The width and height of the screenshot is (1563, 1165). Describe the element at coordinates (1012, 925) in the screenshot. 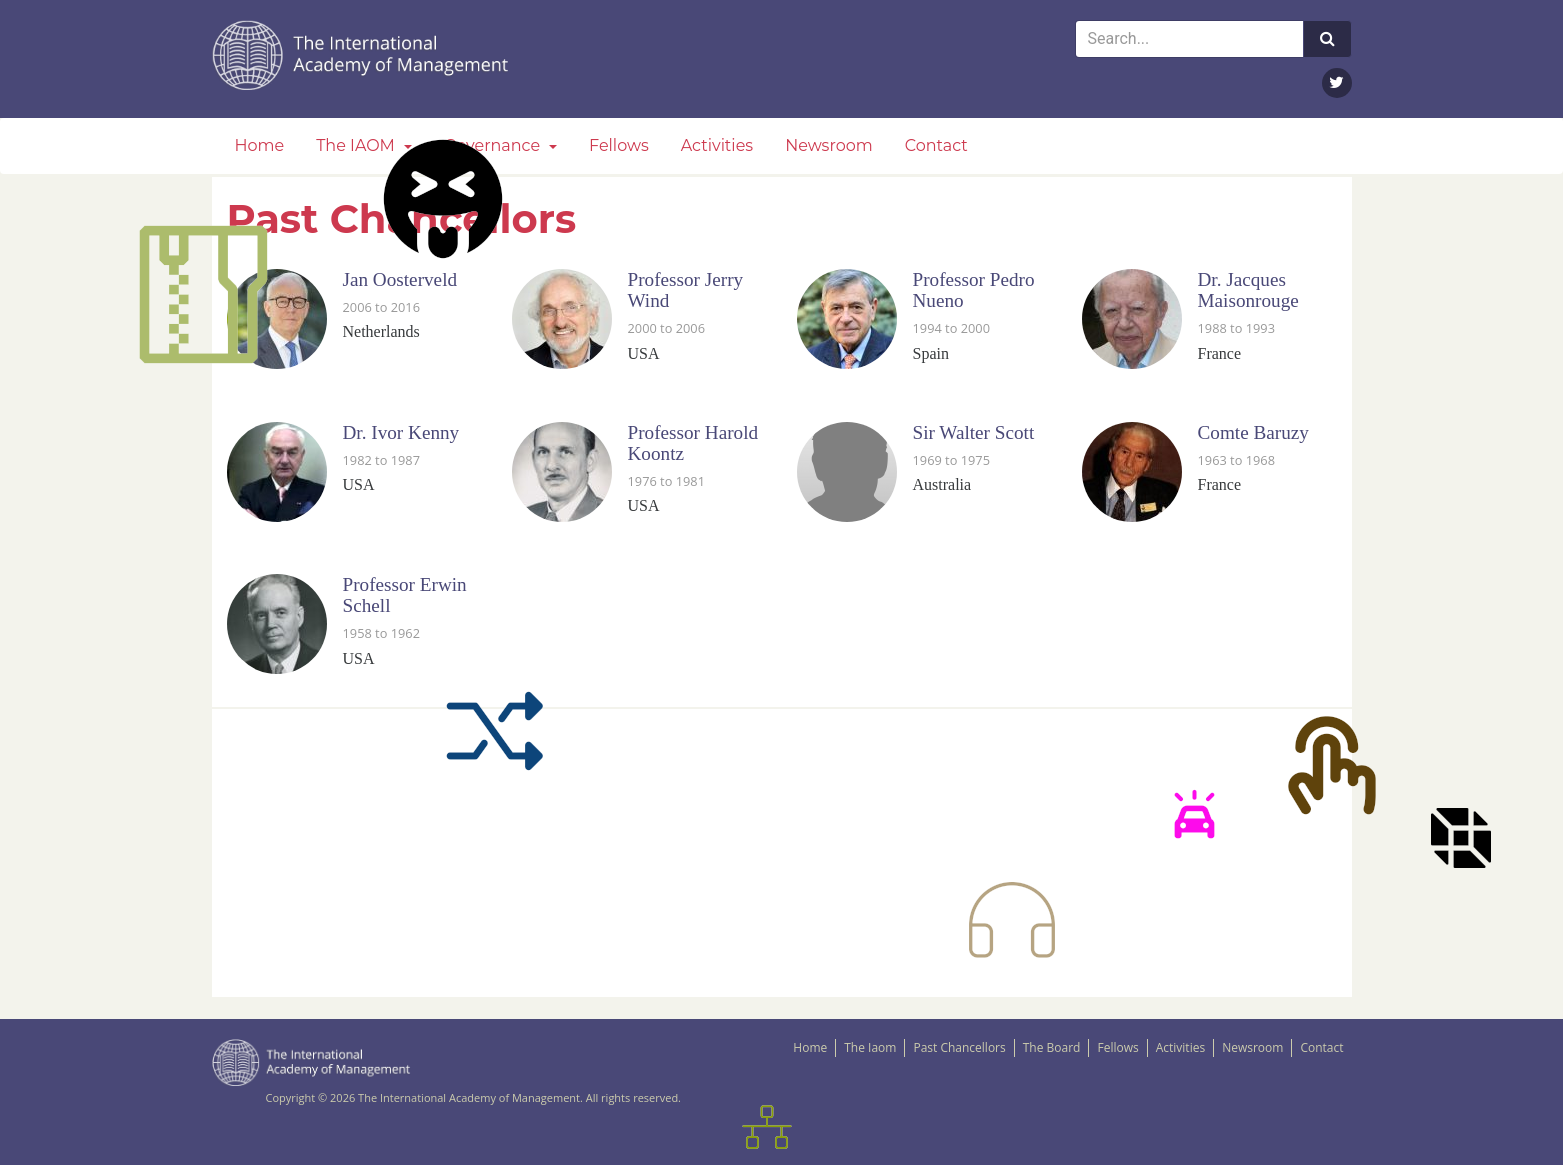

I see `listen to audio or music` at that location.